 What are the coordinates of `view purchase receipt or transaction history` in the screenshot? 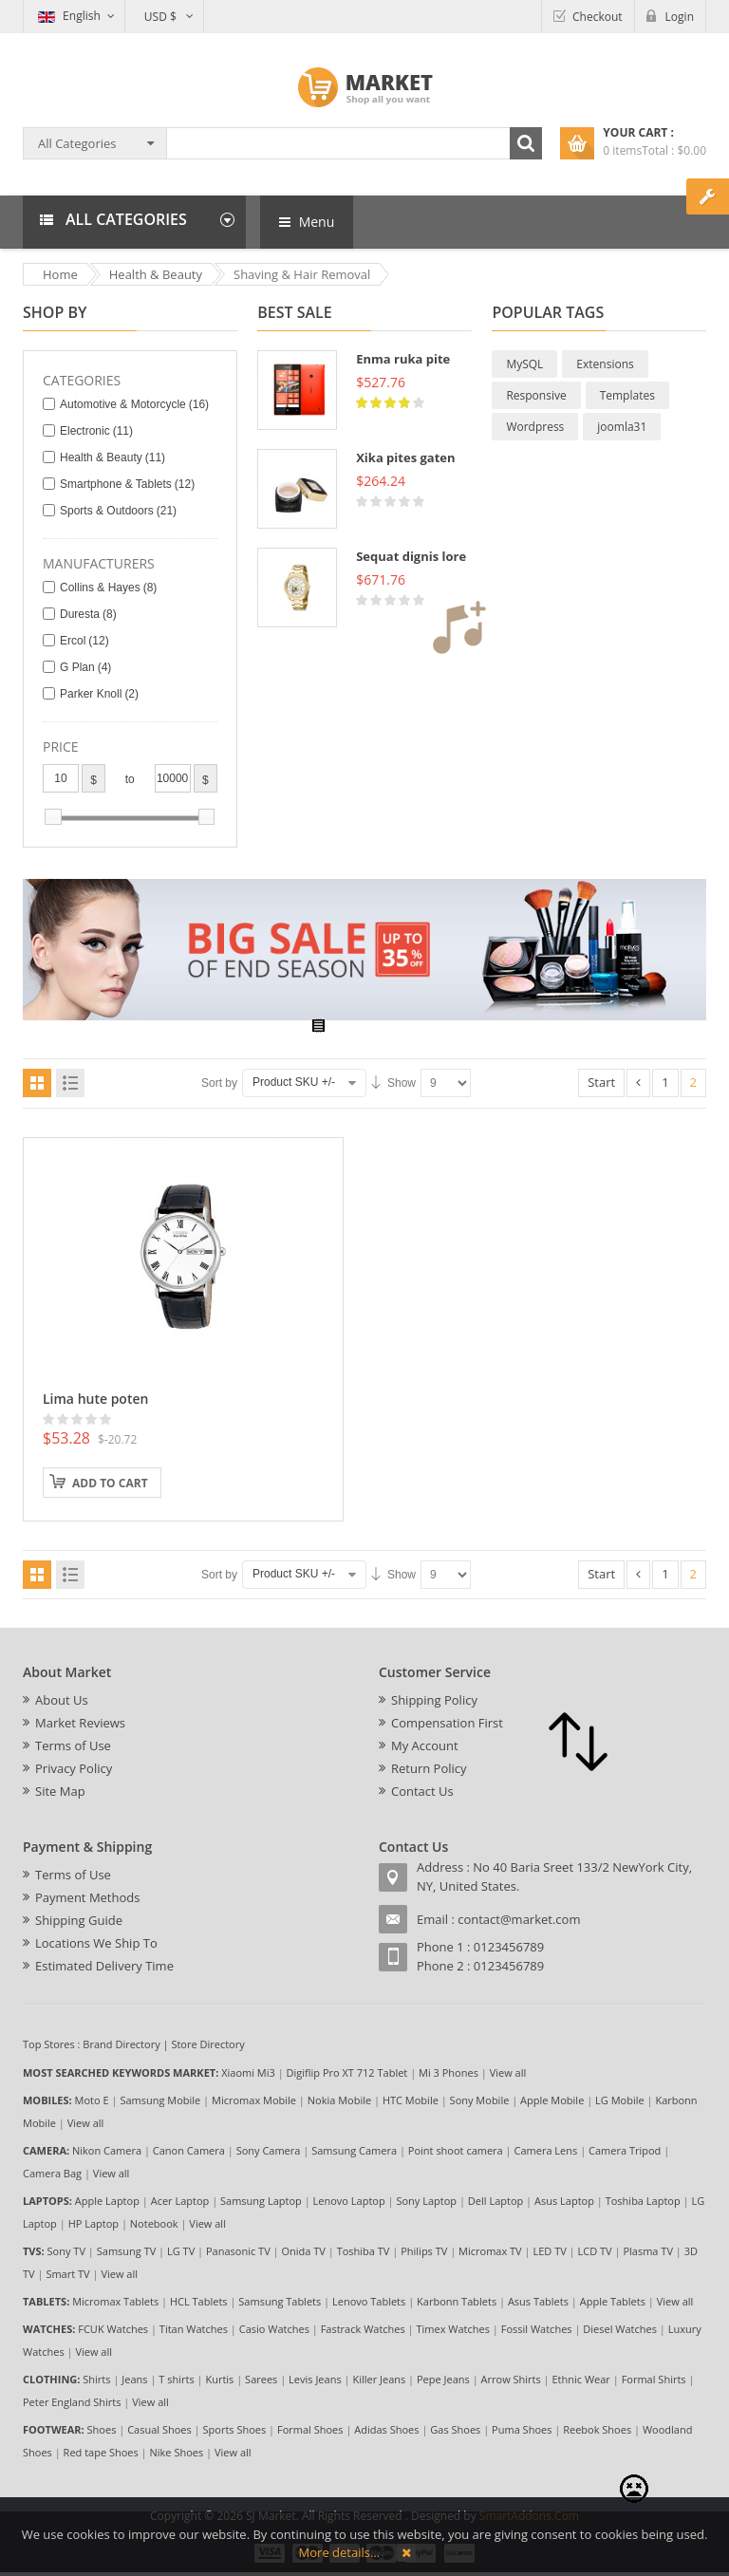 It's located at (318, 1025).